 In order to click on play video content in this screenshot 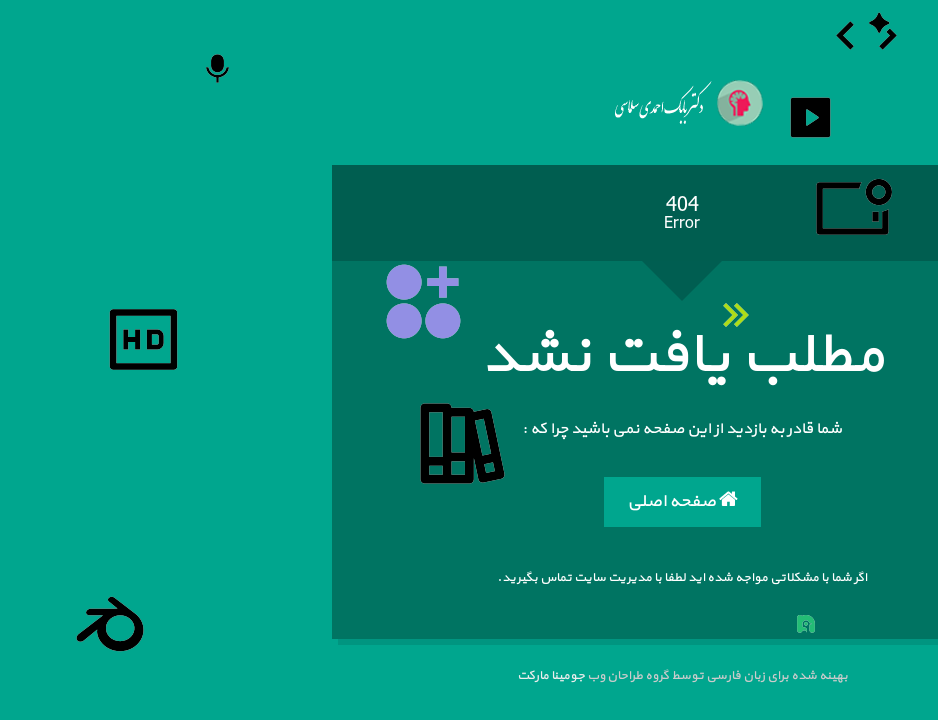, I will do `click(810, 117)`.